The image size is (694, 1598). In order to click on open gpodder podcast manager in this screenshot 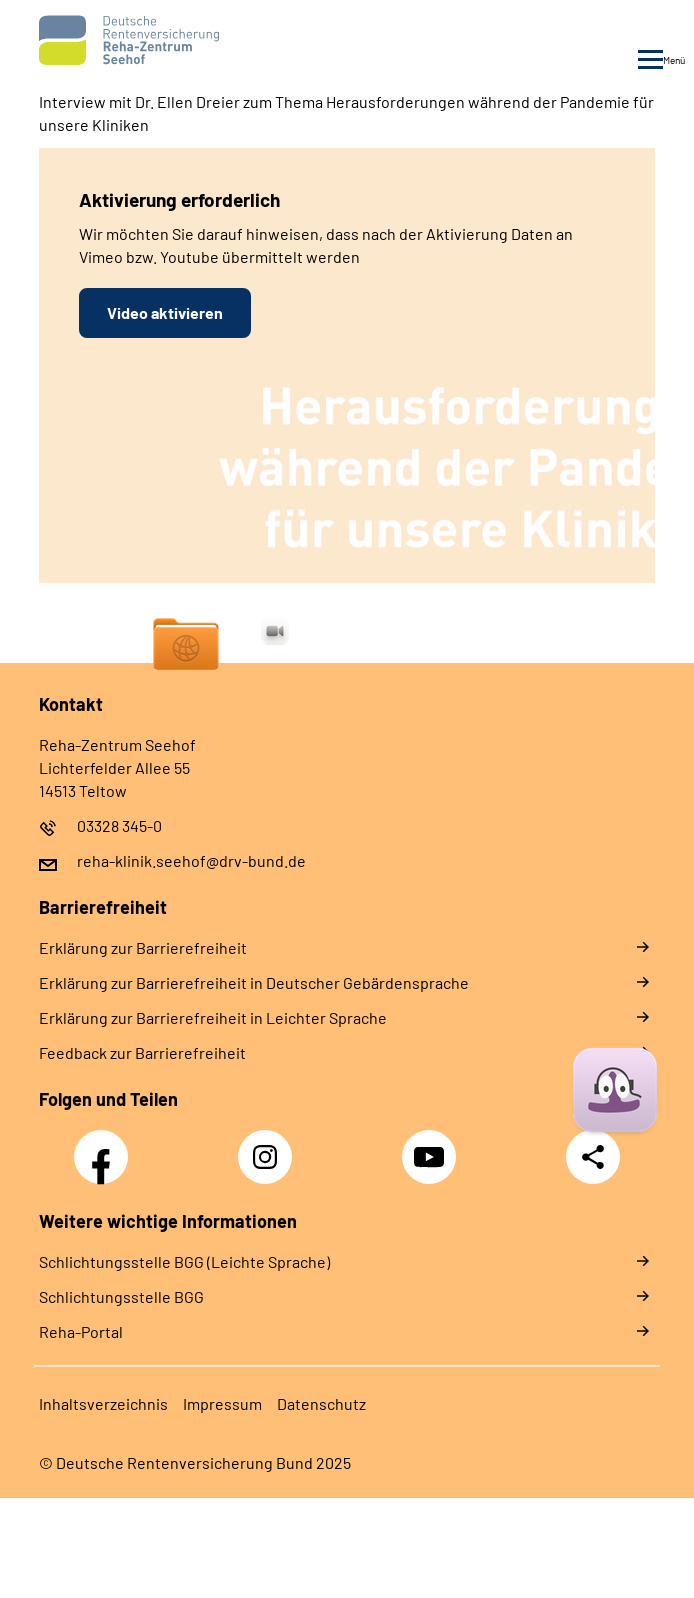, I will do `click(615, 1090)`.